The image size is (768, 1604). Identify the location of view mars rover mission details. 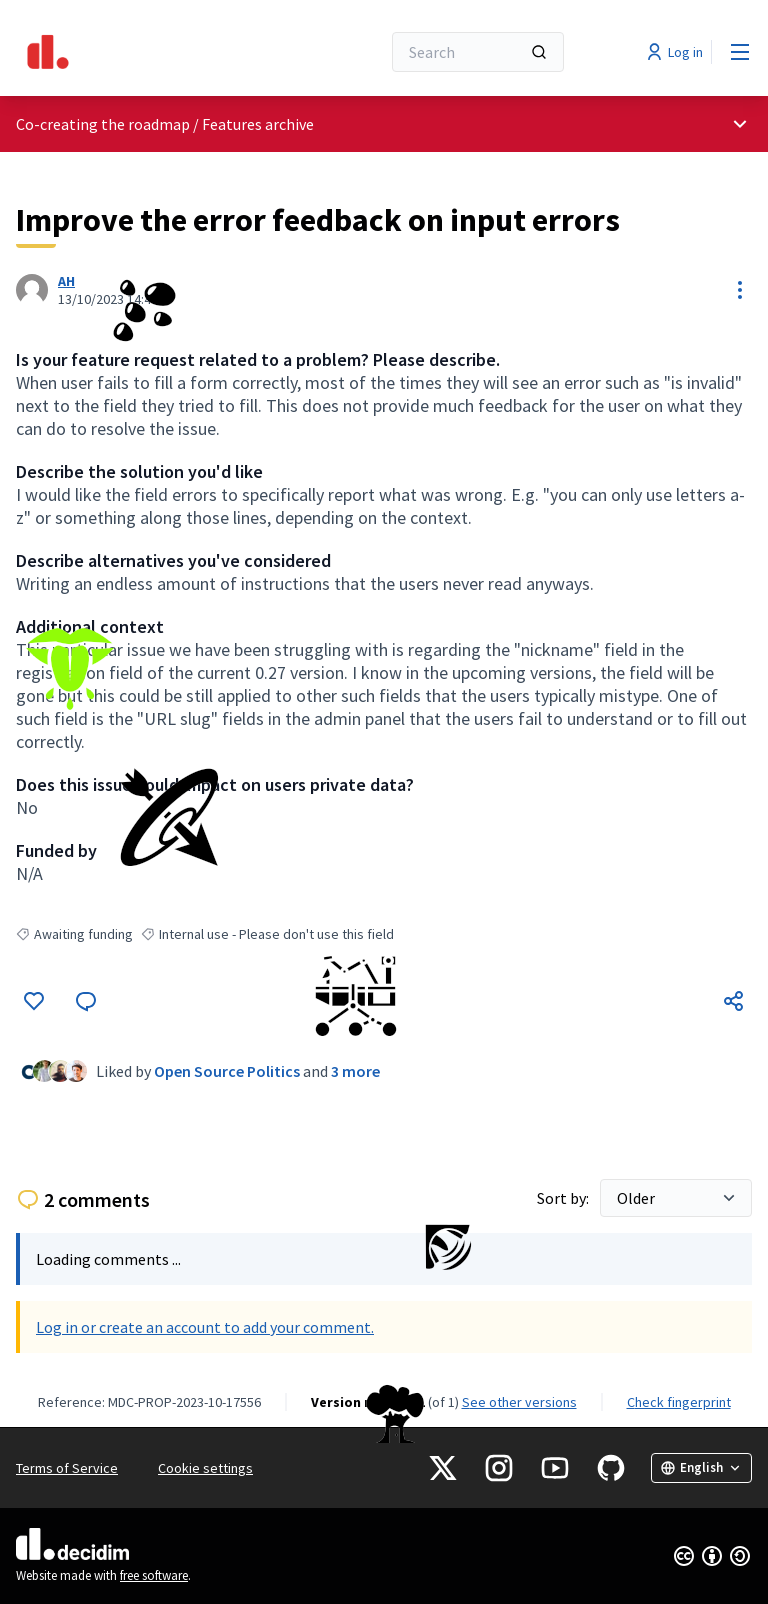
(356, 996).